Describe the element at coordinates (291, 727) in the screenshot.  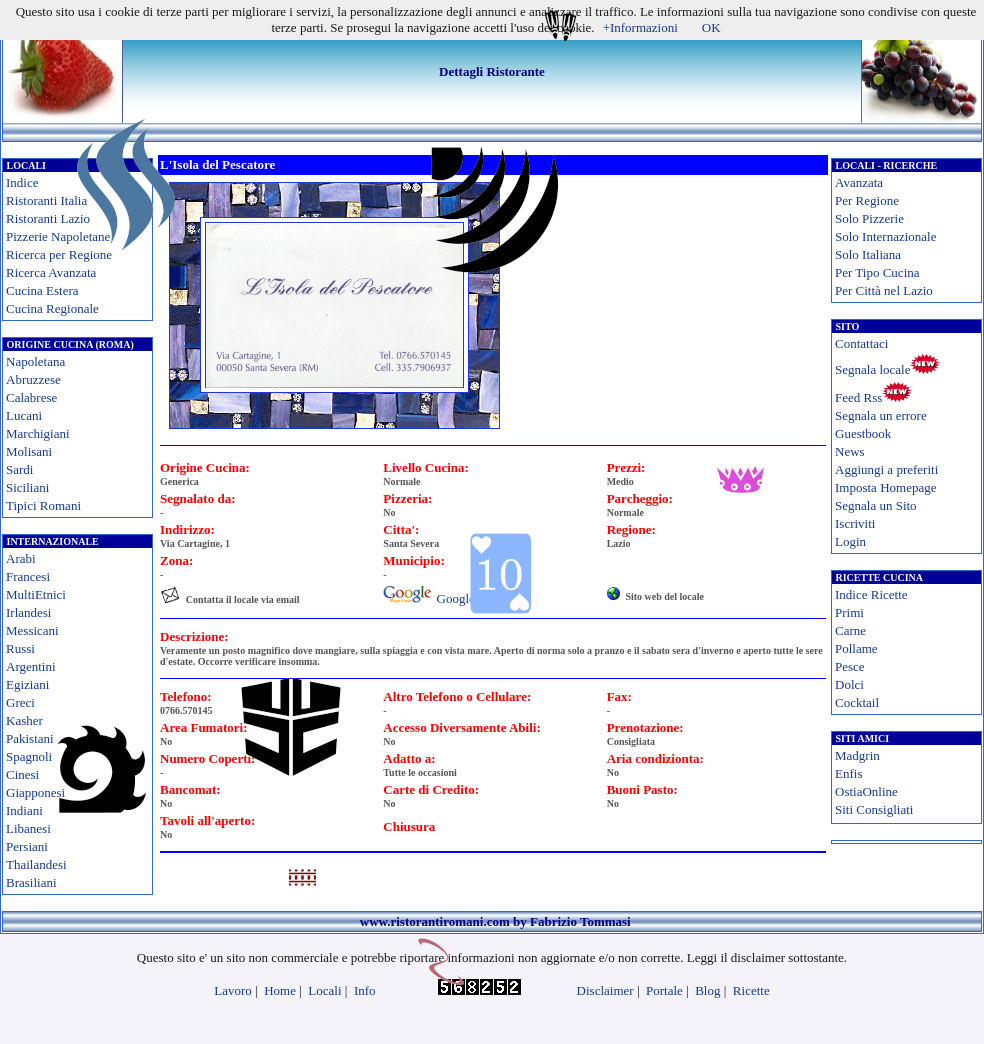
I see `abstract game logo or brand icon` at that location.